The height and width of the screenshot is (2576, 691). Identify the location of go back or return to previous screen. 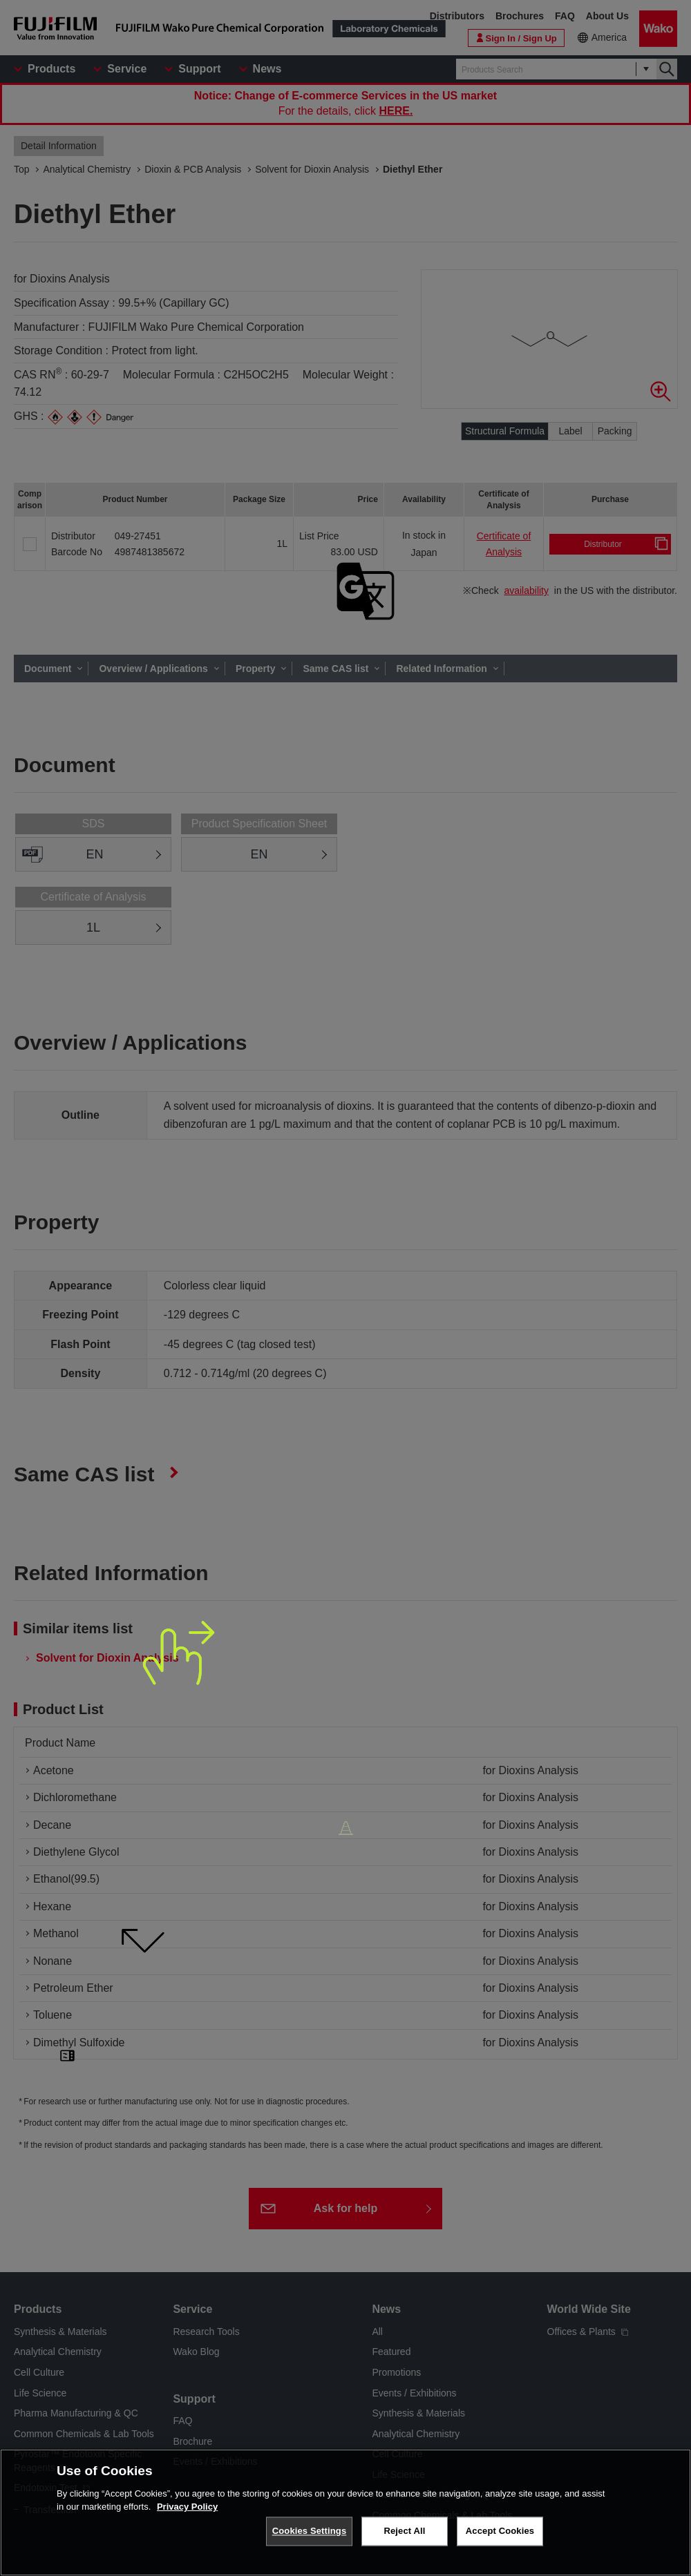
(143, 1939).